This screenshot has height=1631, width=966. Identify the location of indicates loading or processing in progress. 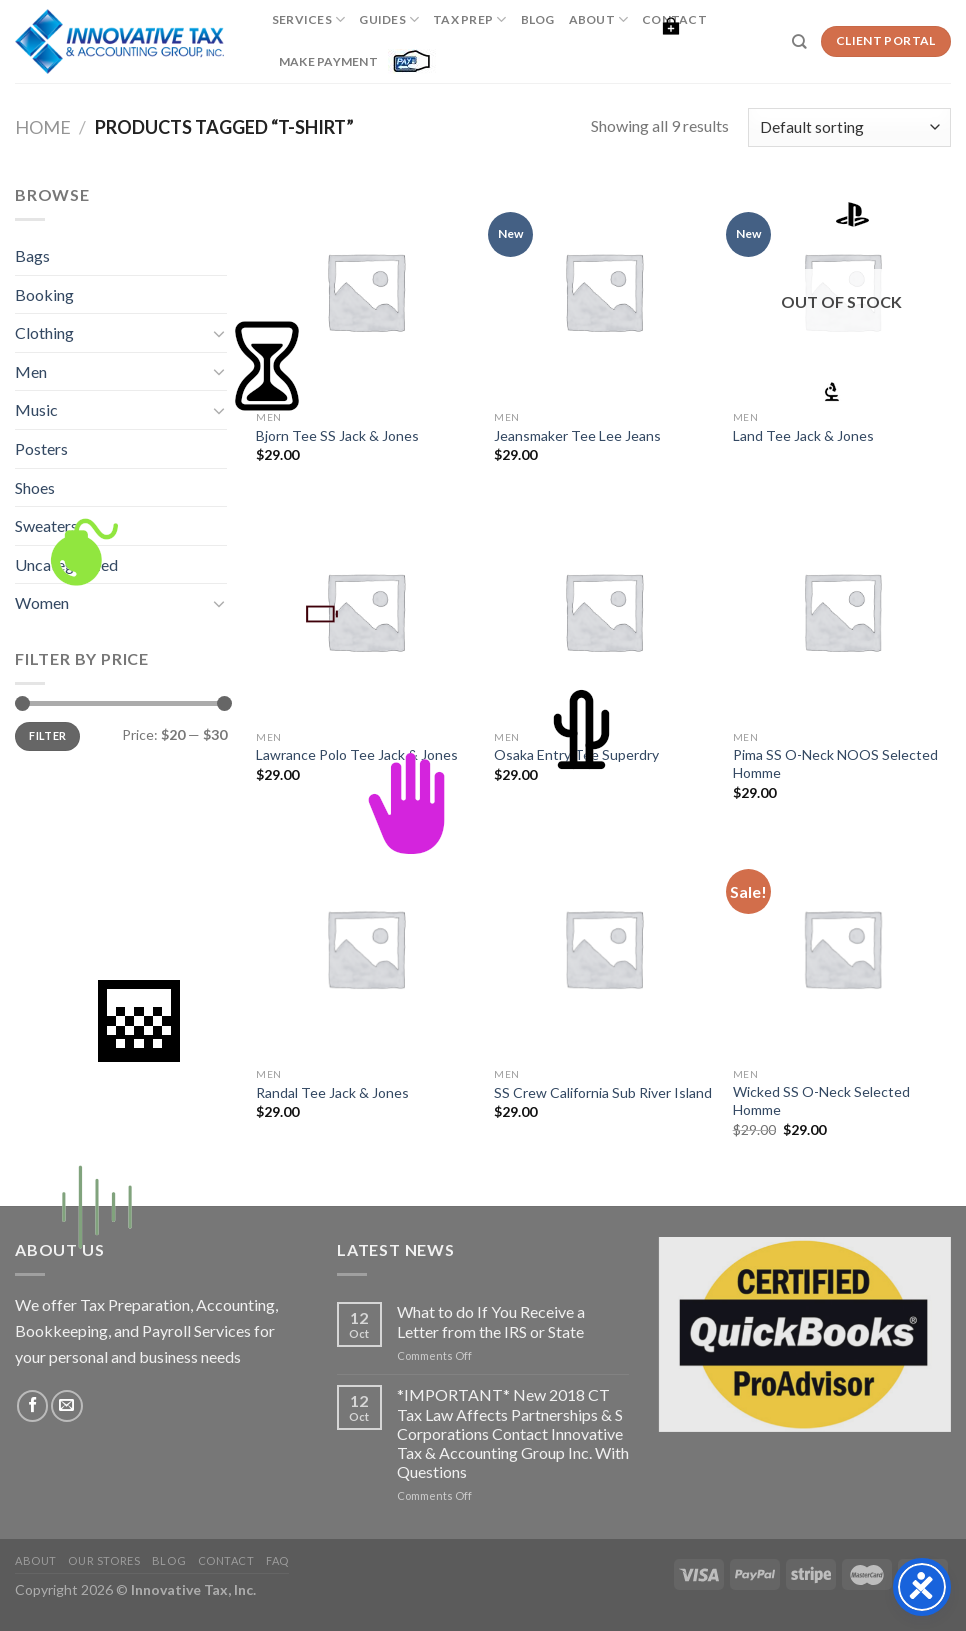
(267, 366).